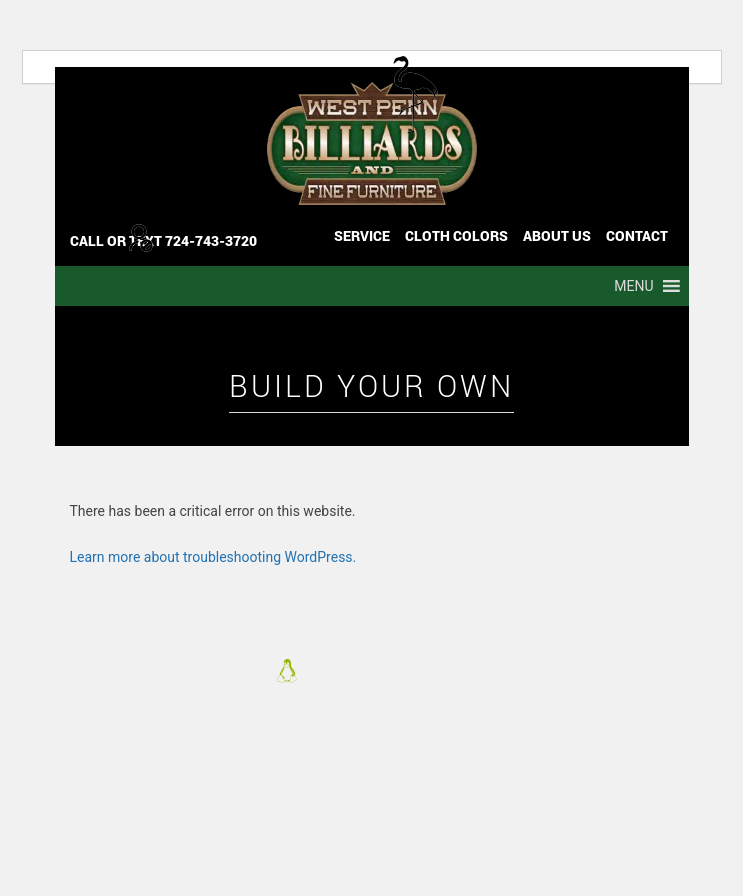  I want to click on linux operating system logo, so click(287, 671).